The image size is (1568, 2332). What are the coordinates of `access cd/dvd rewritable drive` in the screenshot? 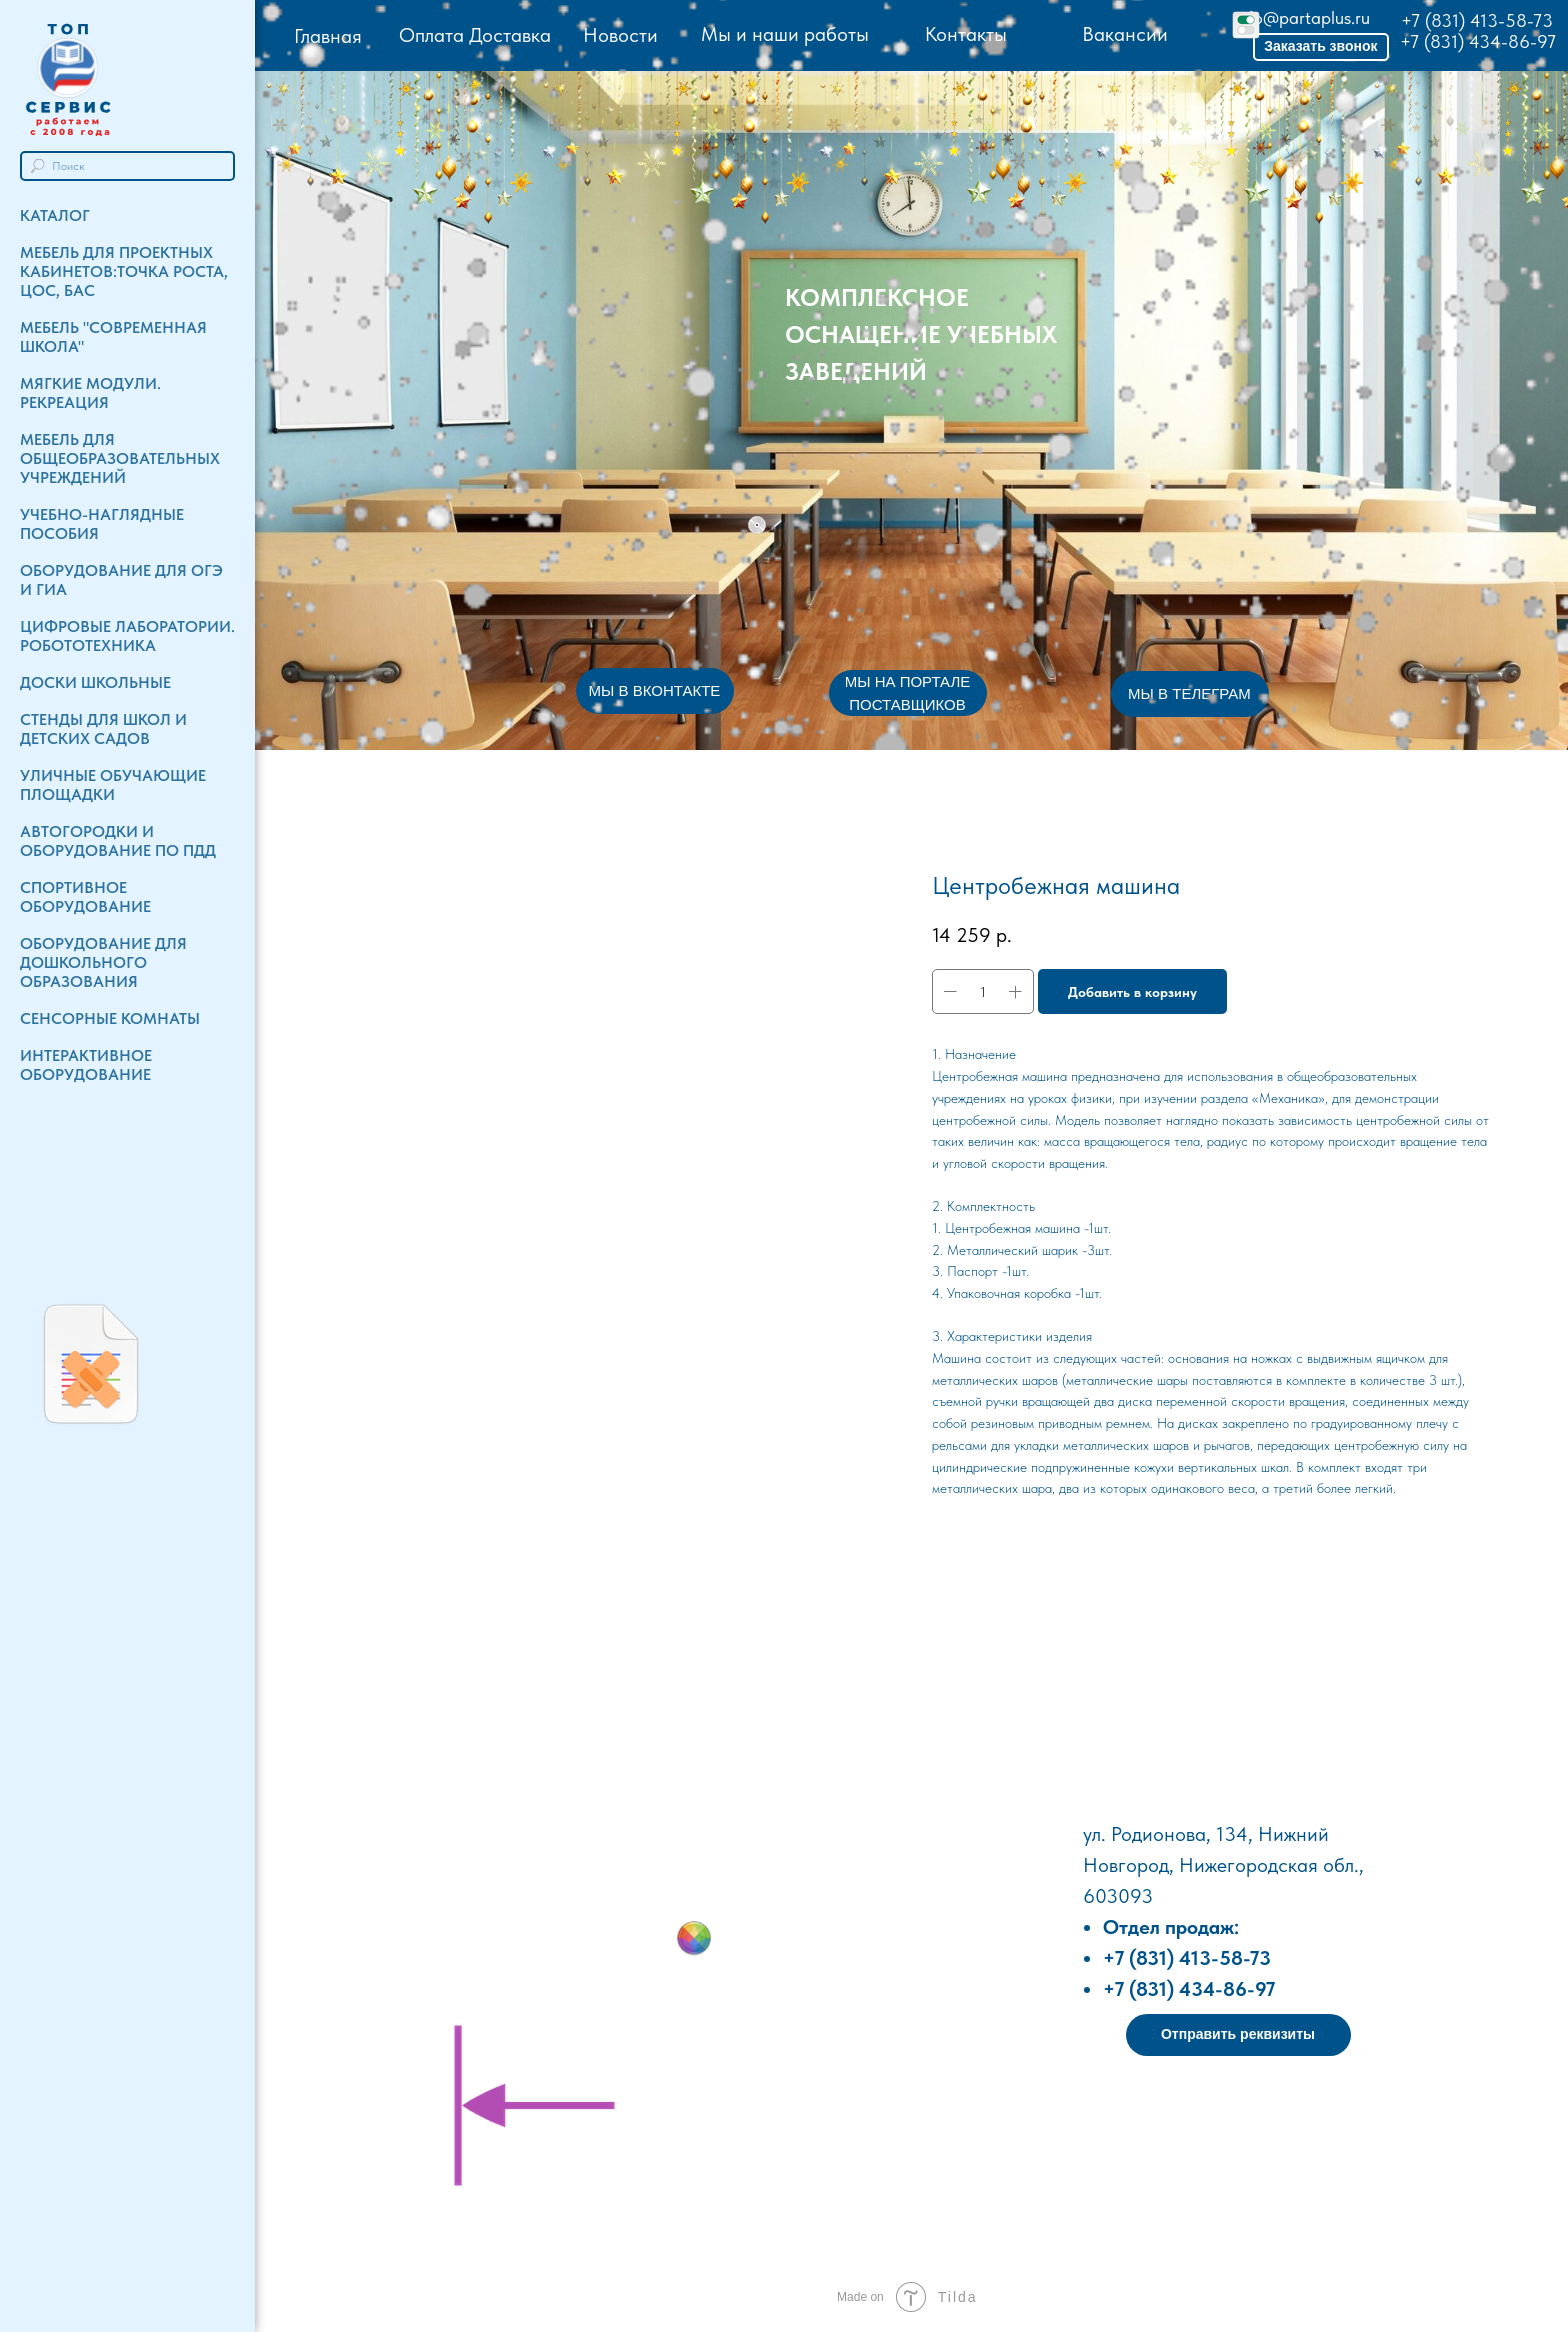 It's located at (757, 525).